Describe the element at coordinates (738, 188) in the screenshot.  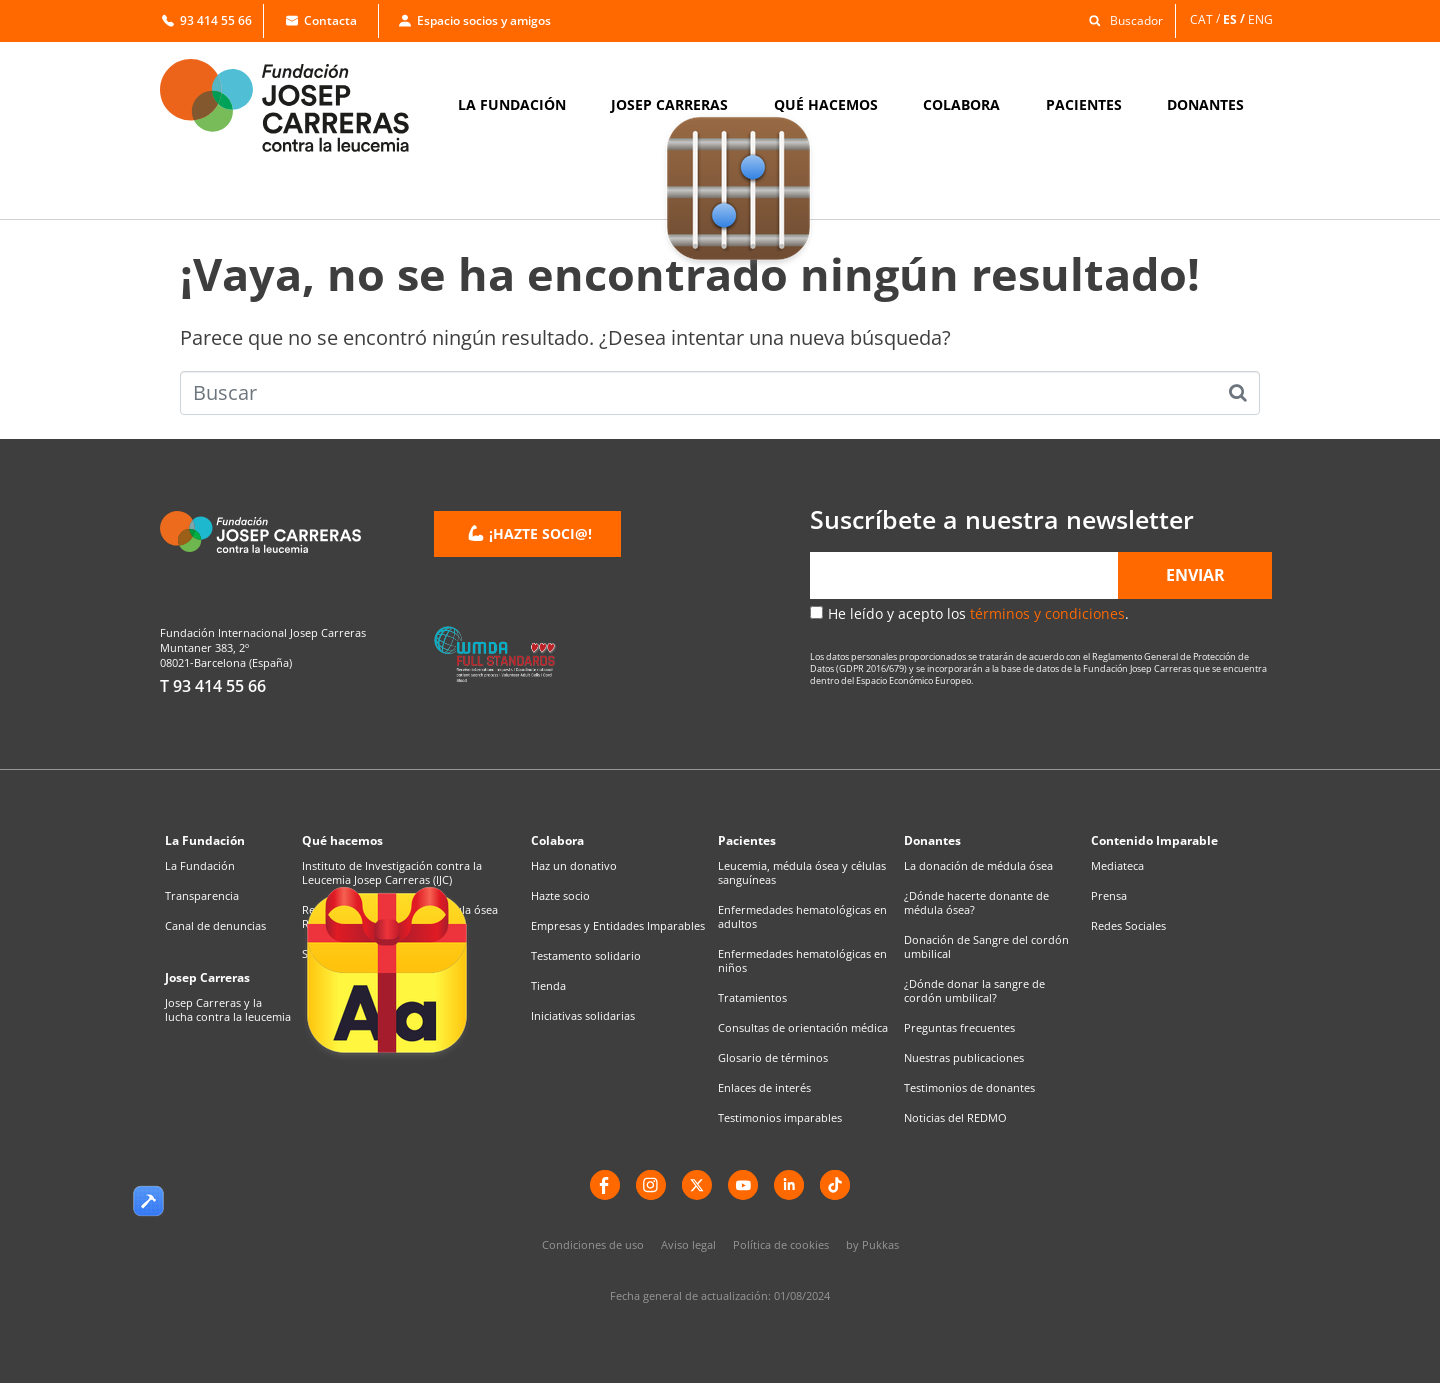
I see `open fretboard app for learning guitar chords` at that location.